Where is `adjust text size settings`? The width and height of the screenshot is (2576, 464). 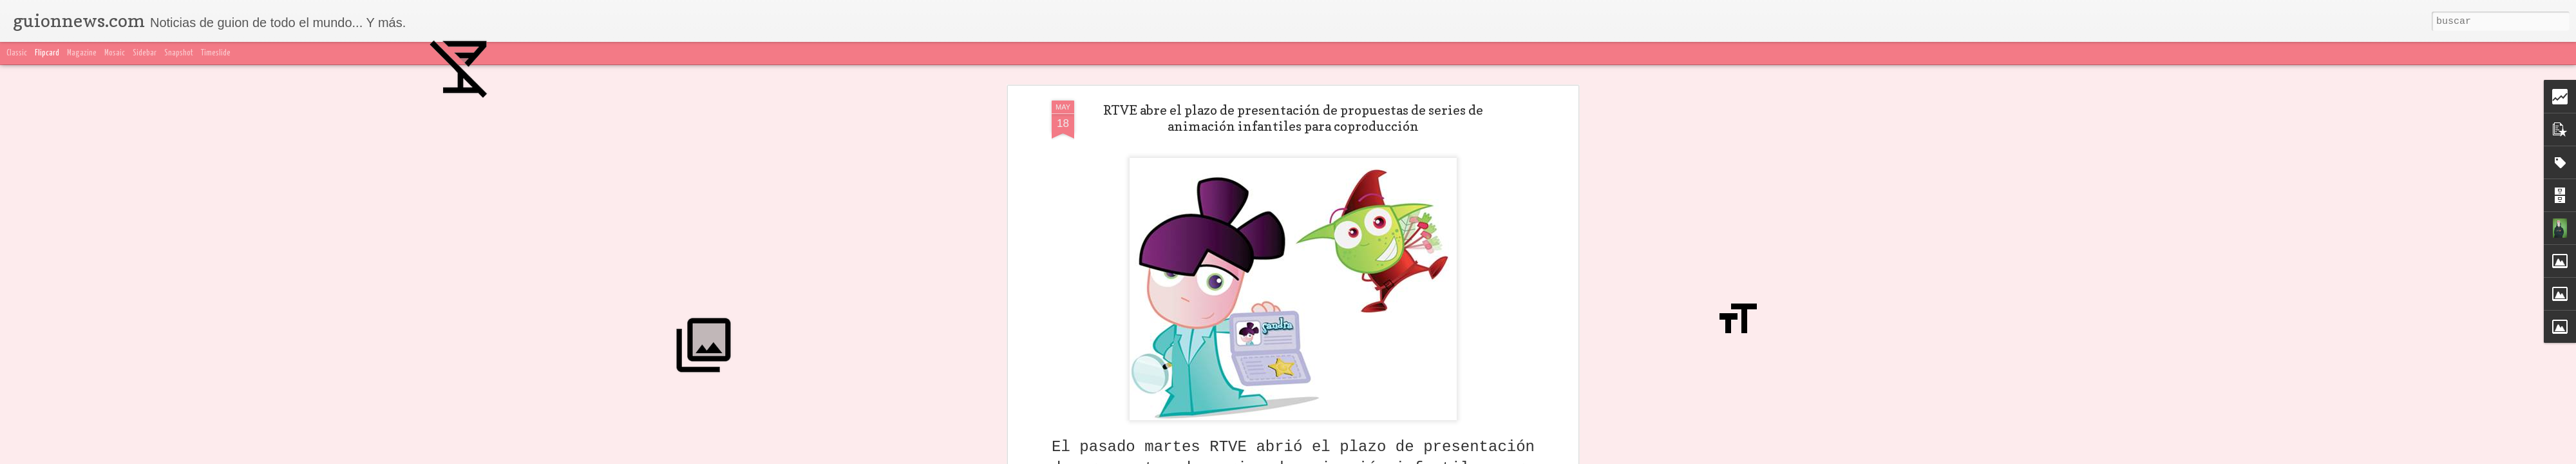
adjust text size settings is located at coordinates (1737, 319).